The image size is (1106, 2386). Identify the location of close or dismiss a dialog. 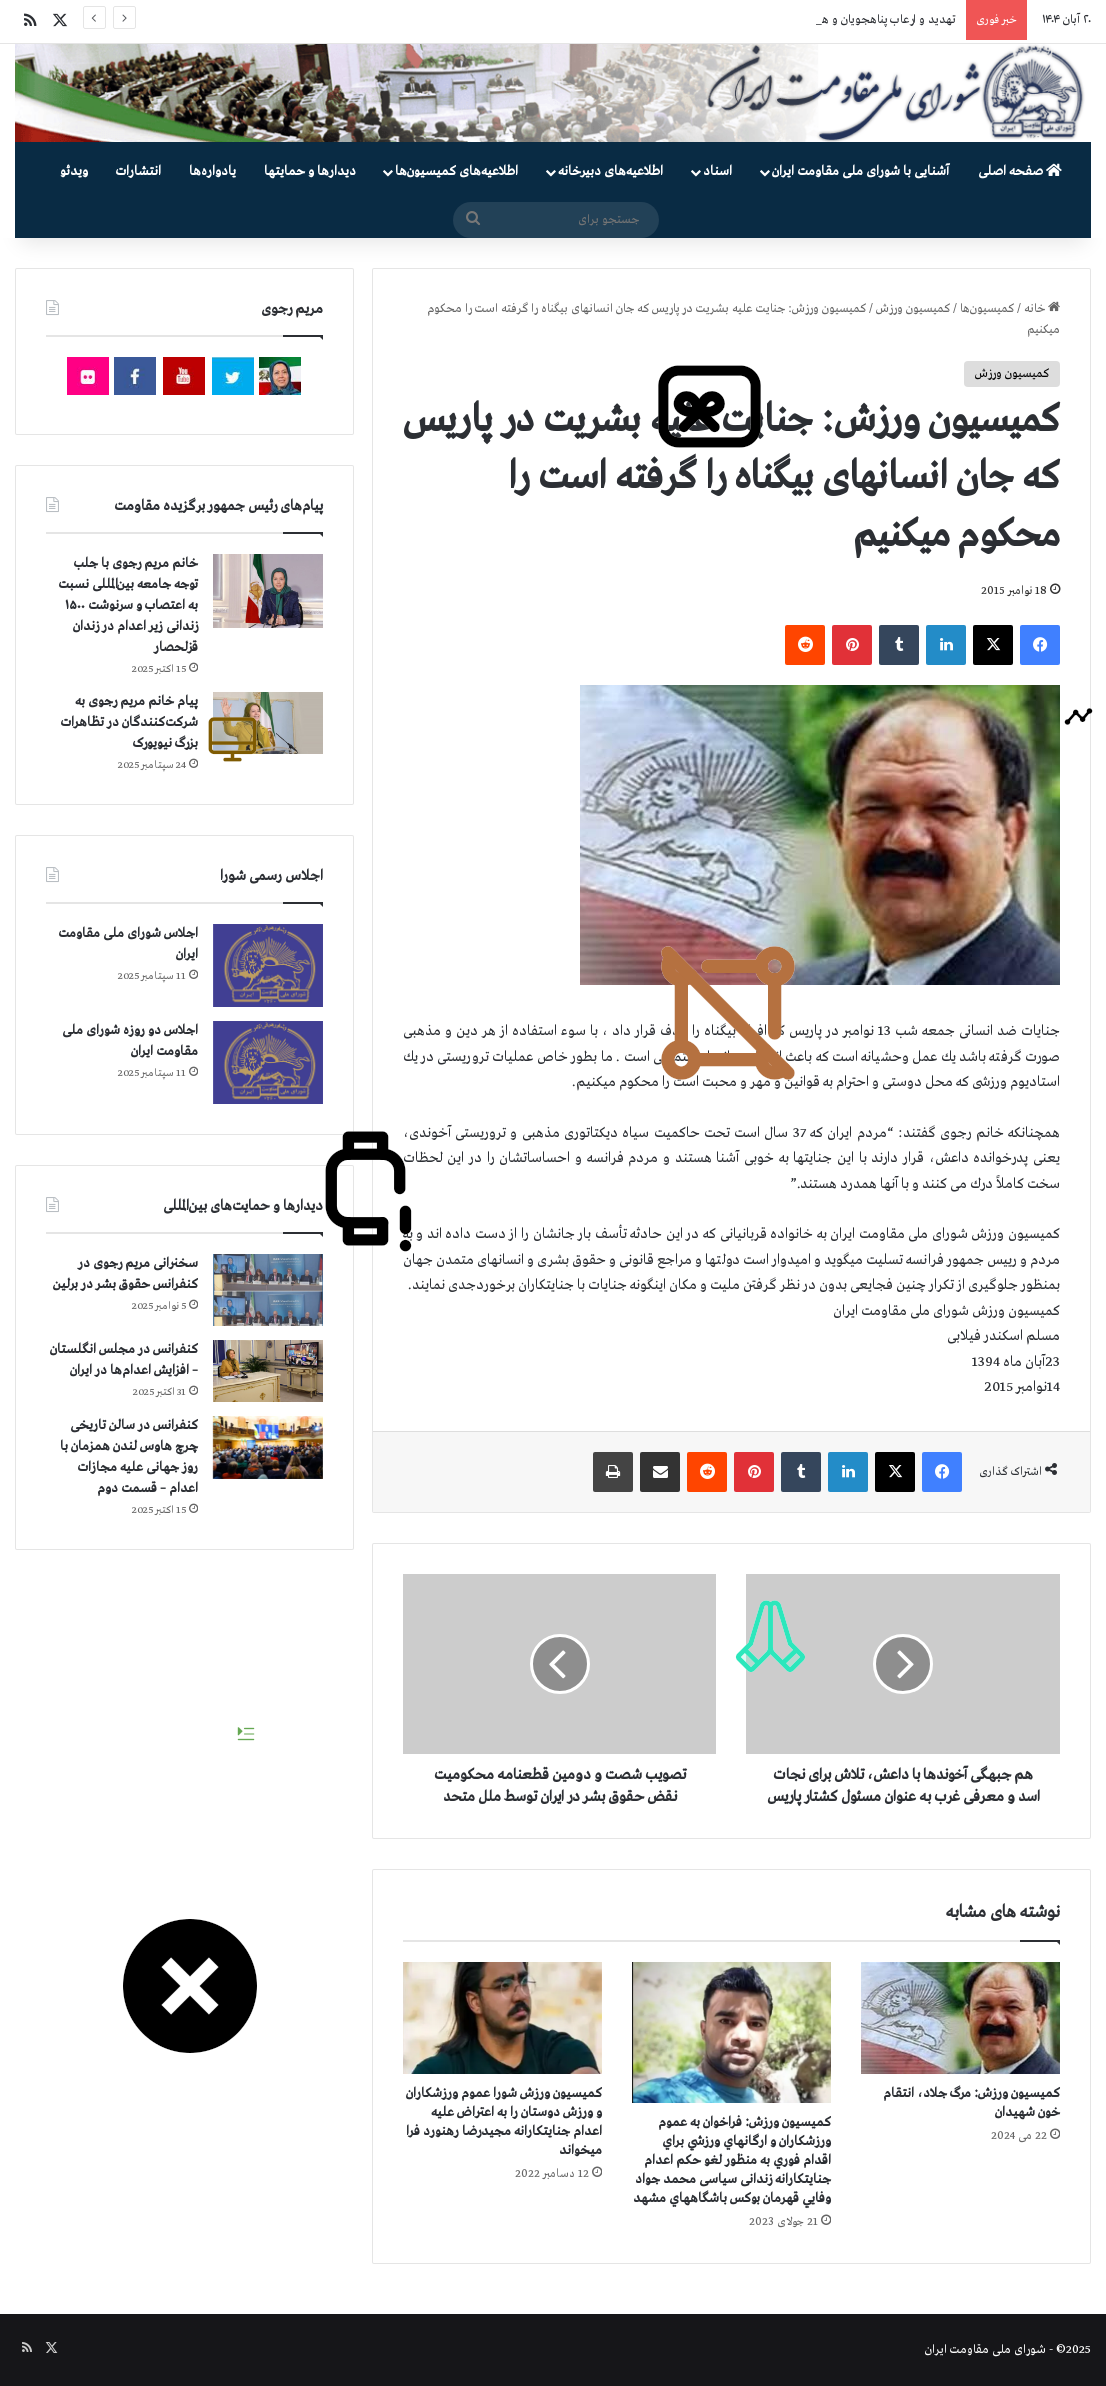
(190, 1986).